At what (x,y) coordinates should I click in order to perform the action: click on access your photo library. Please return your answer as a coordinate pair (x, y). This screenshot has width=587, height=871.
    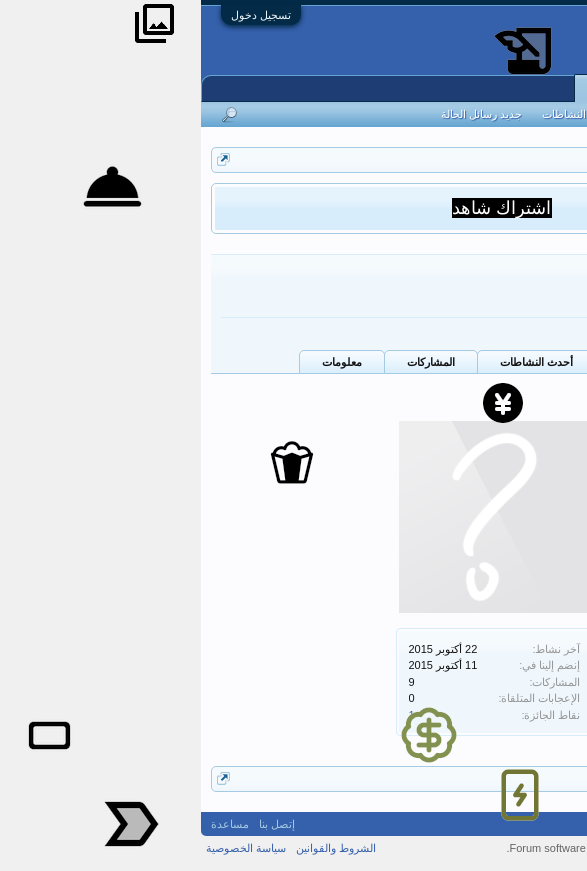
    Looking at the image, I should click on (154, 23).